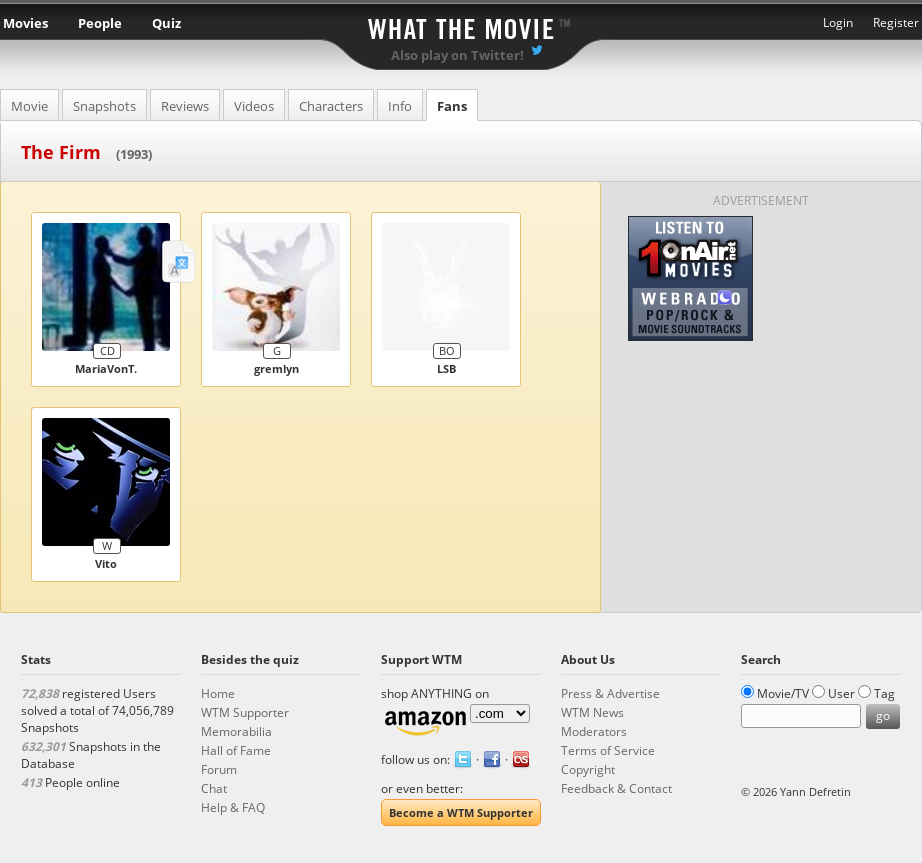 This screenshot has width=922, height=863. Describe the element at coordinates (724, 297) in the screenshot. I see `enable focus mode to silence notifications` at that location.